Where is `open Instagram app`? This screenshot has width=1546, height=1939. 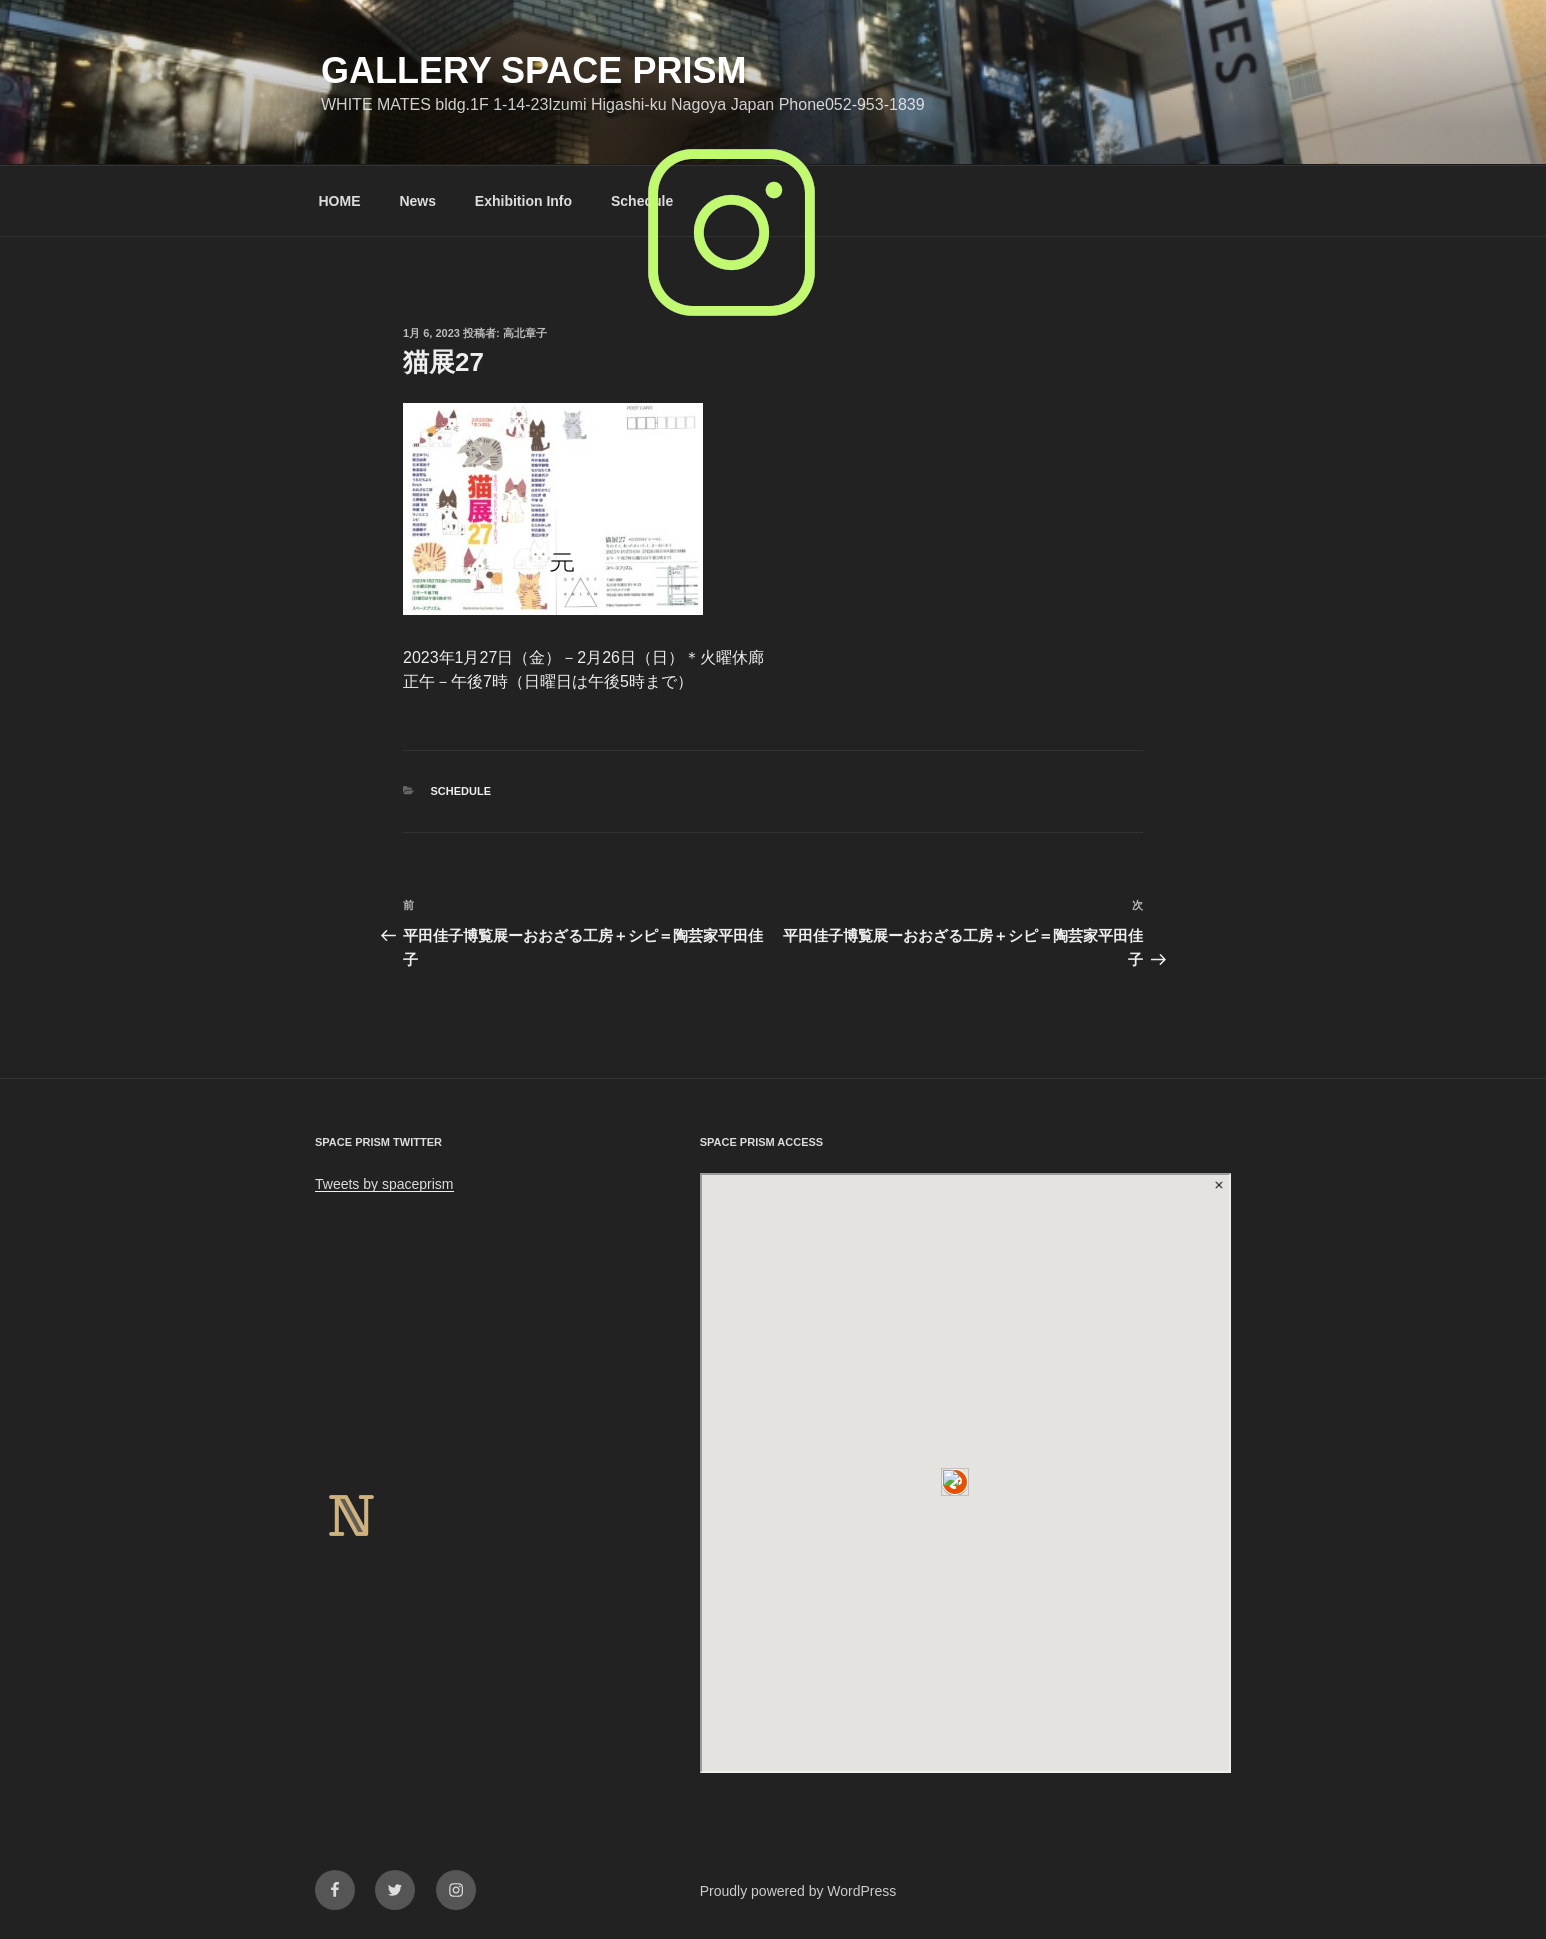 open Instagram app is located at coordinates (731, 232).